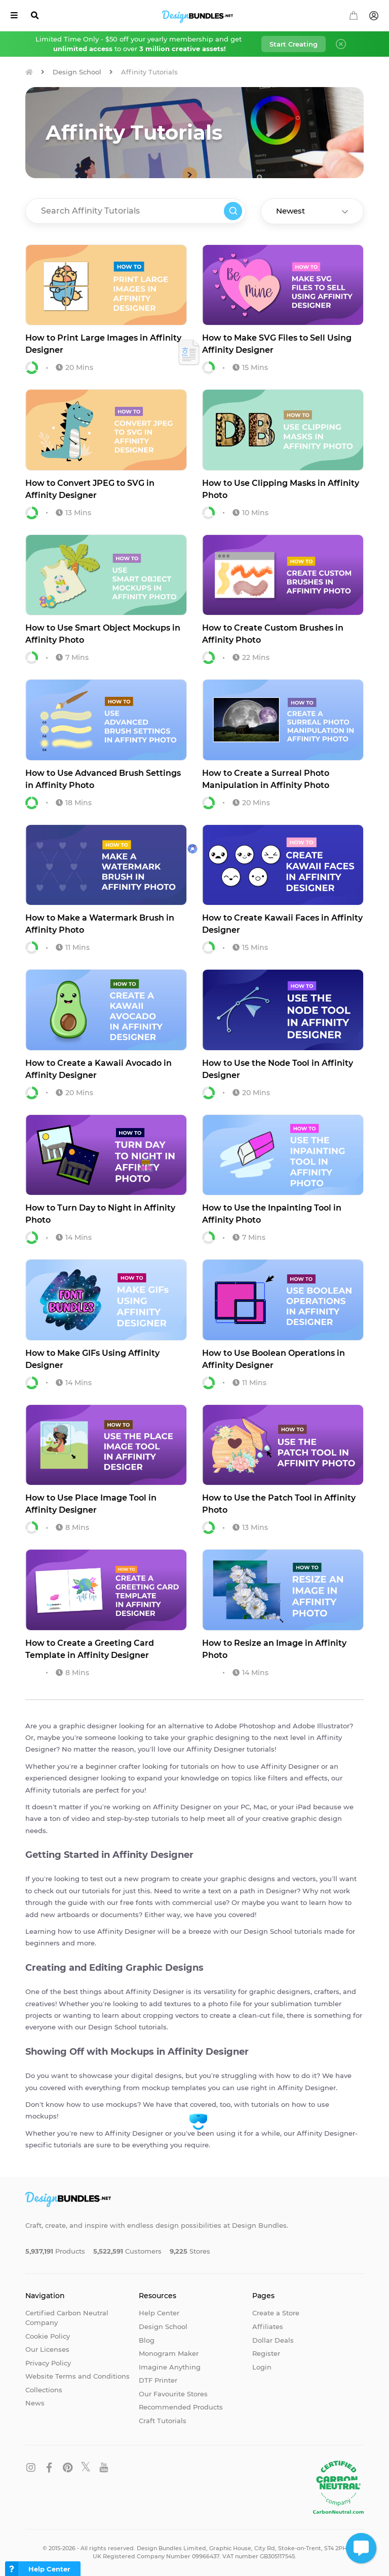 The image size is (389, 2576). What do you see at coordinates (146, 1165) in the screenshot?
I see `select all items in the current view` at bounding box center [146, 1165].